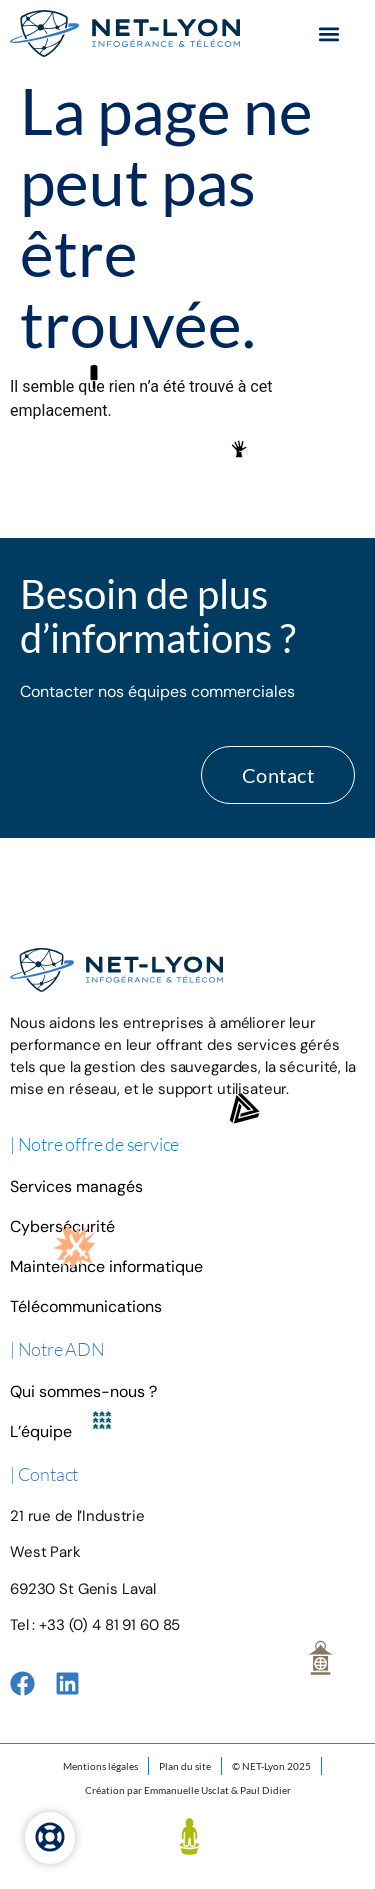  I want to click on indicates an impossible object or paradox concept, so click(244, 1108).